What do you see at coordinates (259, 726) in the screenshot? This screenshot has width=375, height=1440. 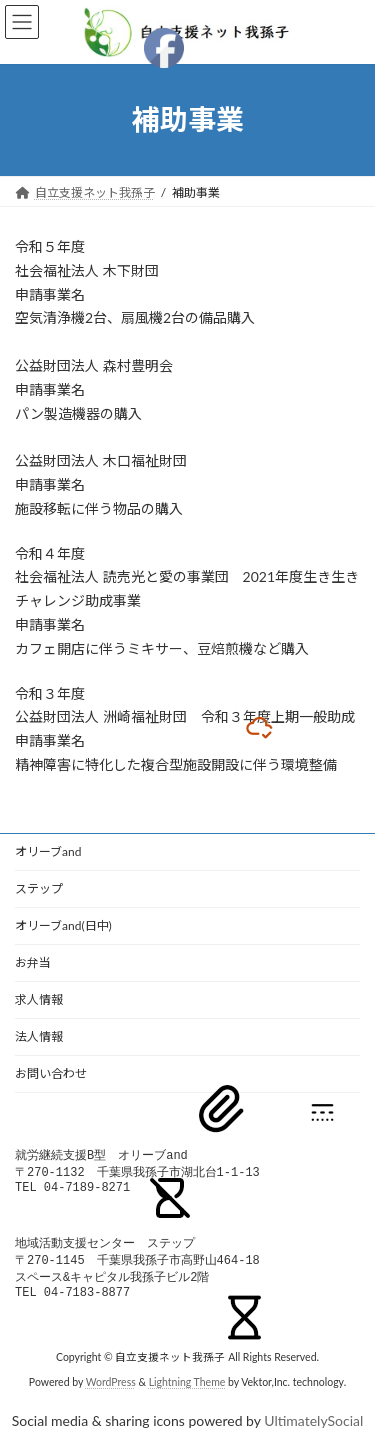 I see `file successfully uploaded to cloud storage` at bounding box center [259, 726].